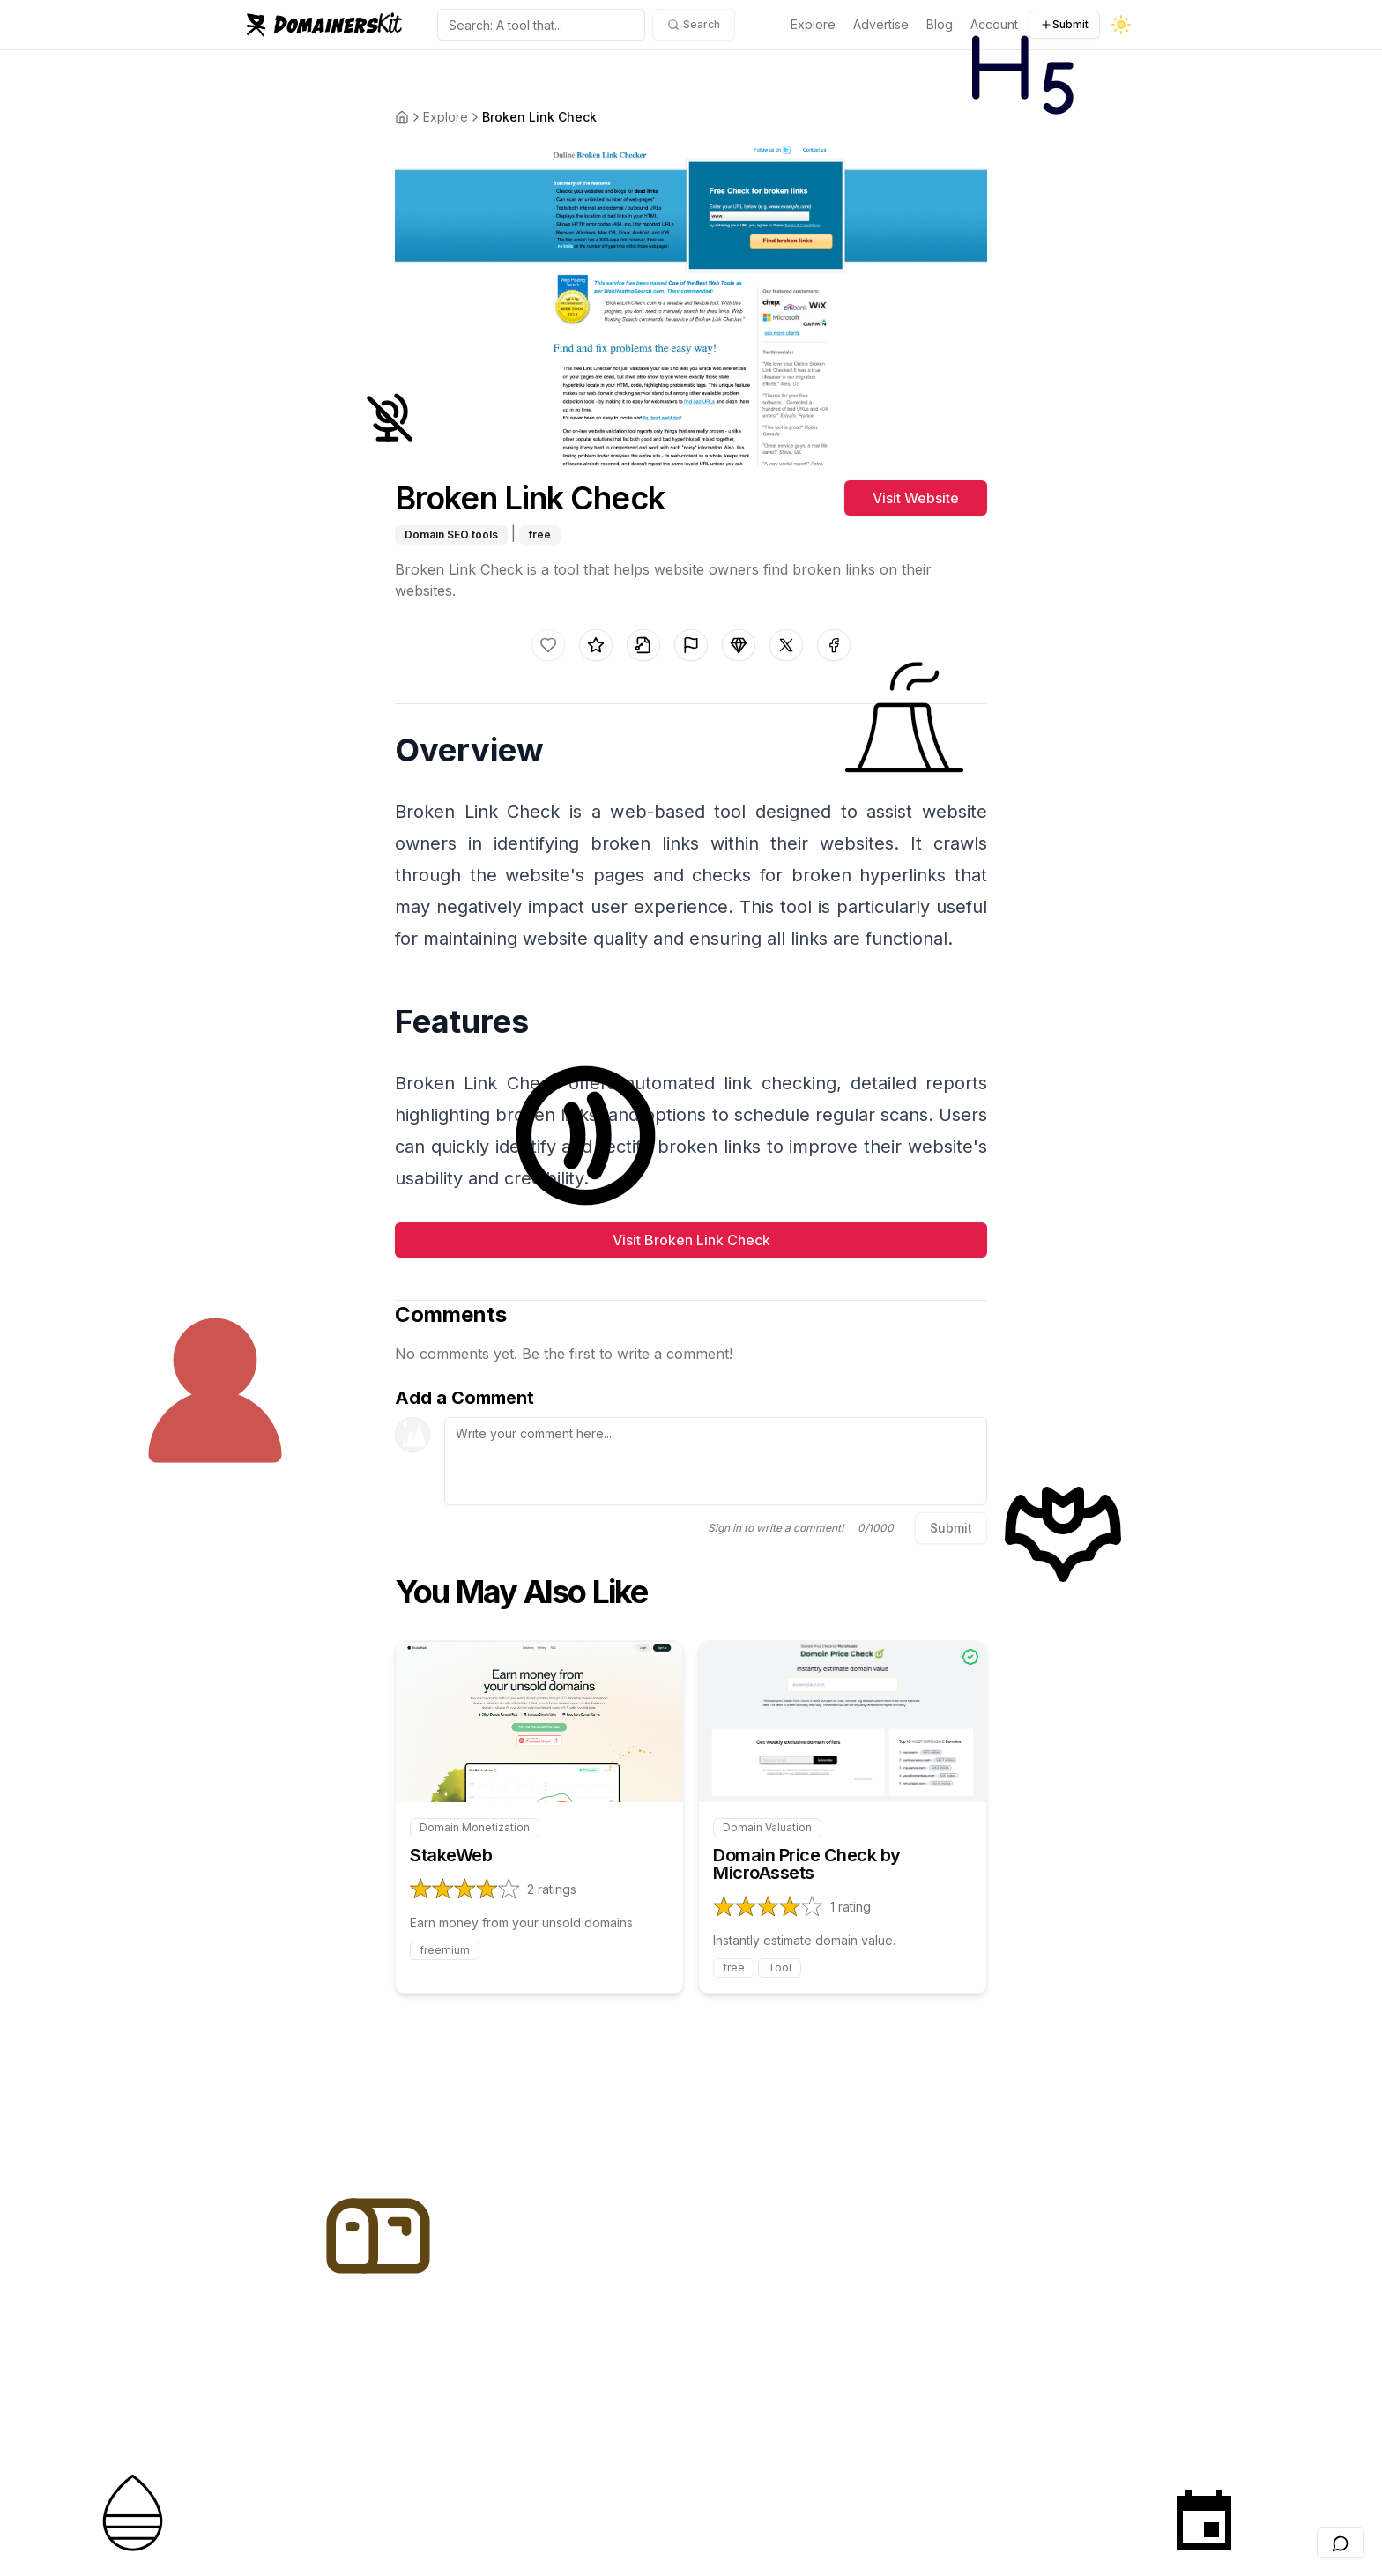 This screenshot has height=2576, width=1382. Describe the element at coordinates (215, 1396) in the screenshot. I see `view your profile` at that location.